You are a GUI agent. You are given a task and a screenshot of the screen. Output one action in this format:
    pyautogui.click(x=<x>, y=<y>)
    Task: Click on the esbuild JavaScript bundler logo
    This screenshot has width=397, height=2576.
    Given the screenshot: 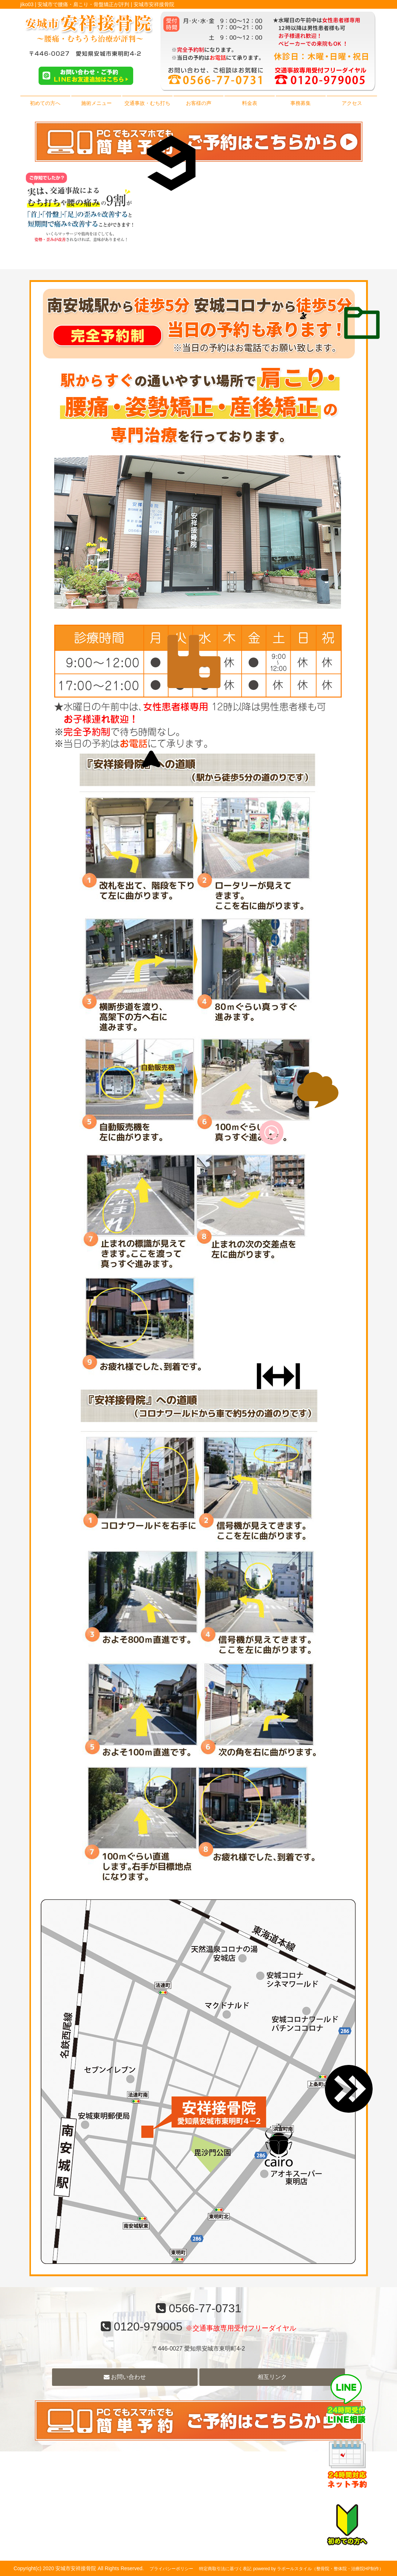 What is the action you would take?
    pyautogui.click(x=349, y=2089)
    